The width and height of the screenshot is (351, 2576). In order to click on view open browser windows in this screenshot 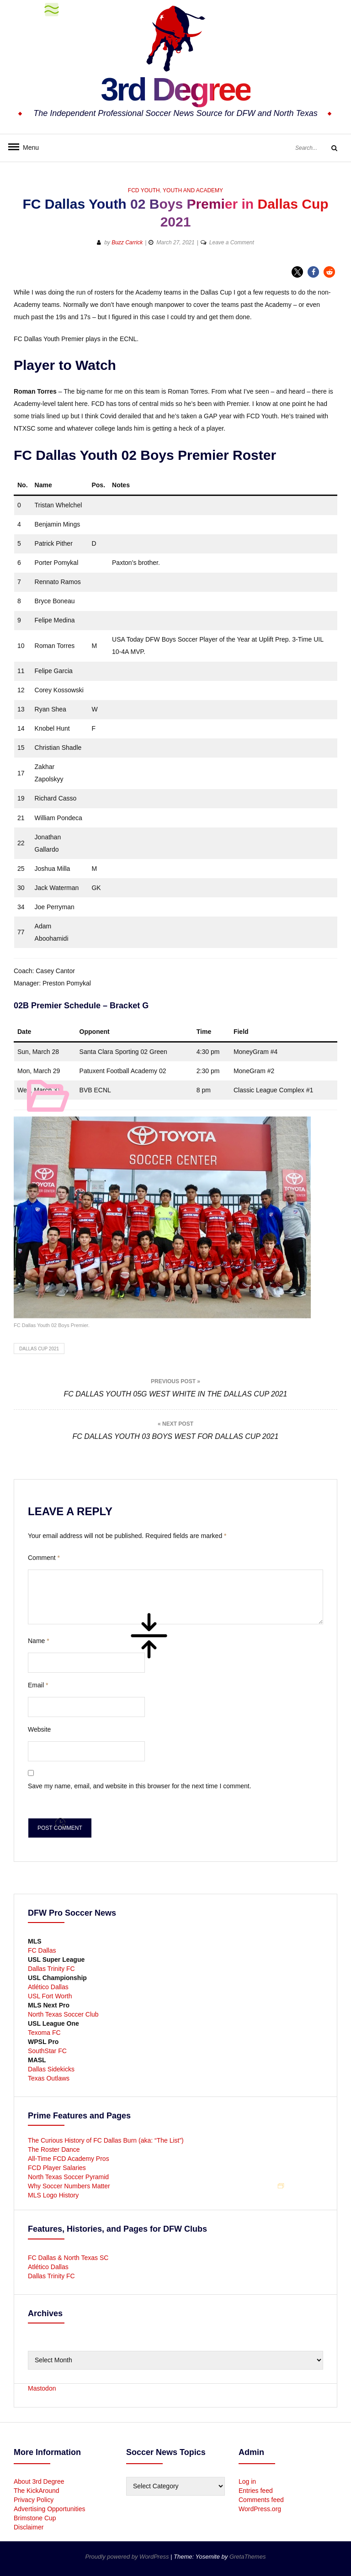, I will do `click(281, 2186)`.